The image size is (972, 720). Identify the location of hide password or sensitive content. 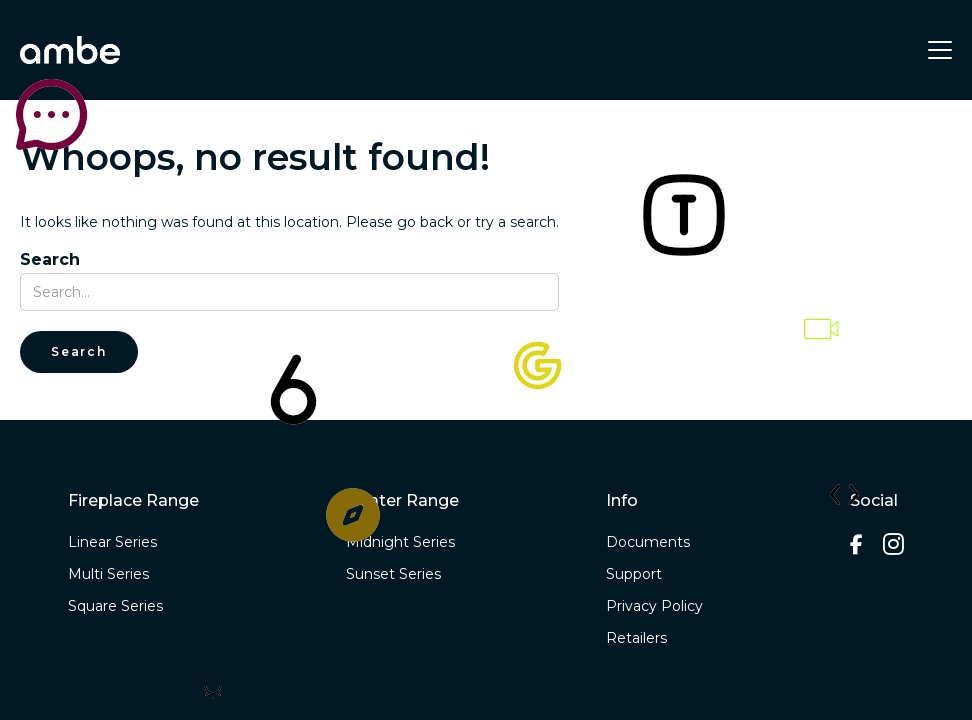
(213, 691).